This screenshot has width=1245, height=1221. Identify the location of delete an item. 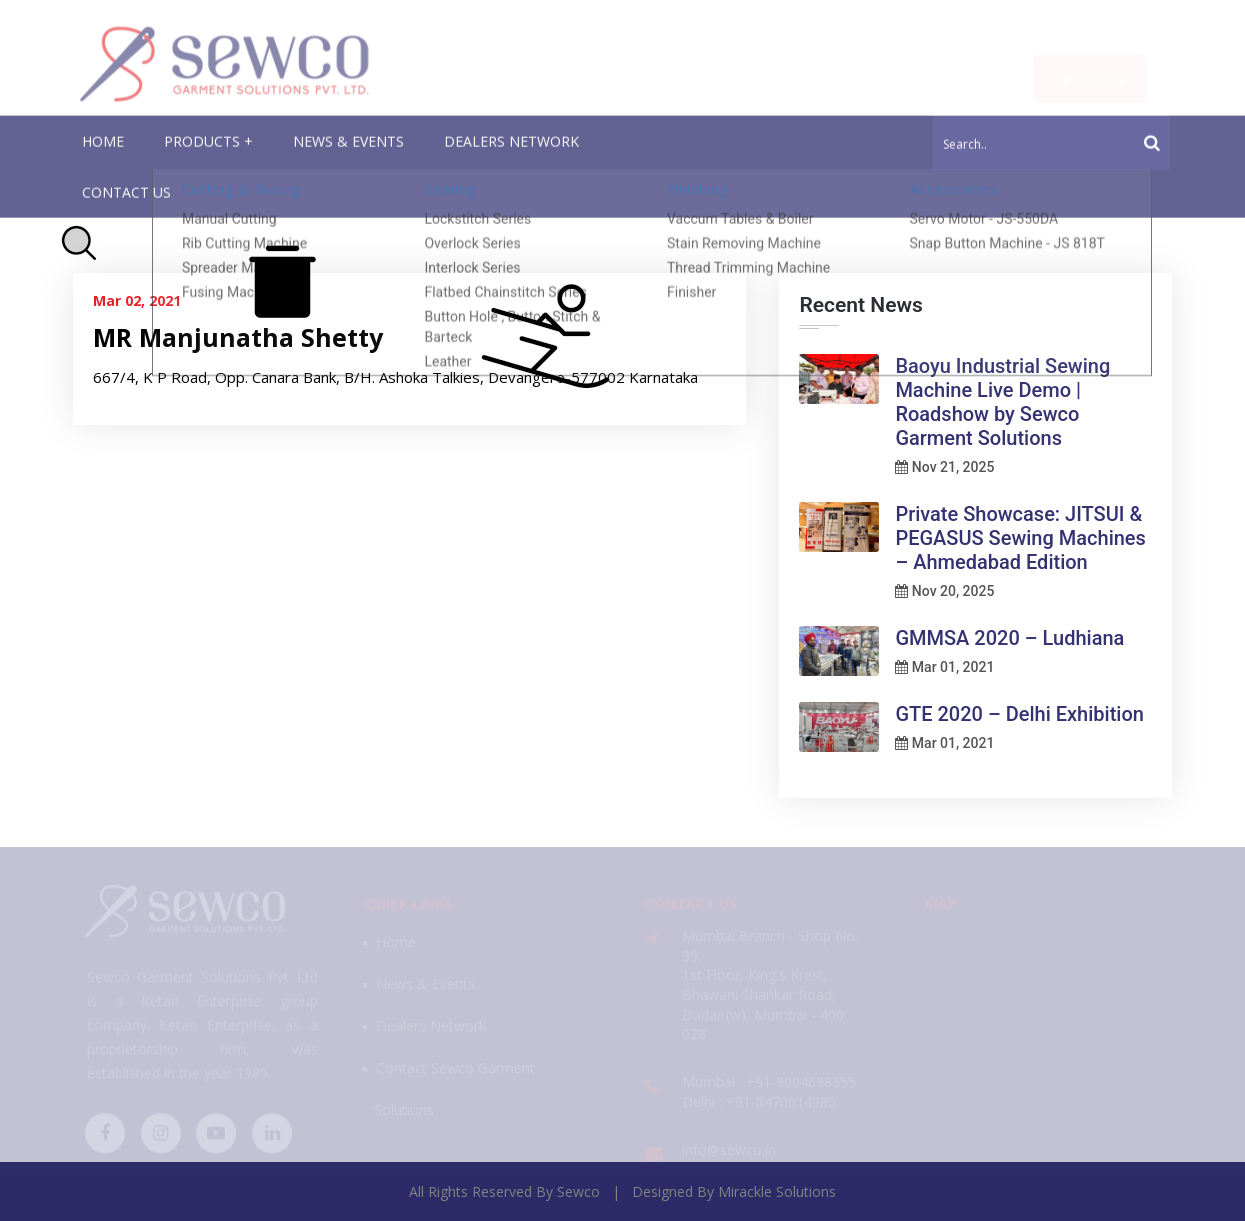
(282, 284).